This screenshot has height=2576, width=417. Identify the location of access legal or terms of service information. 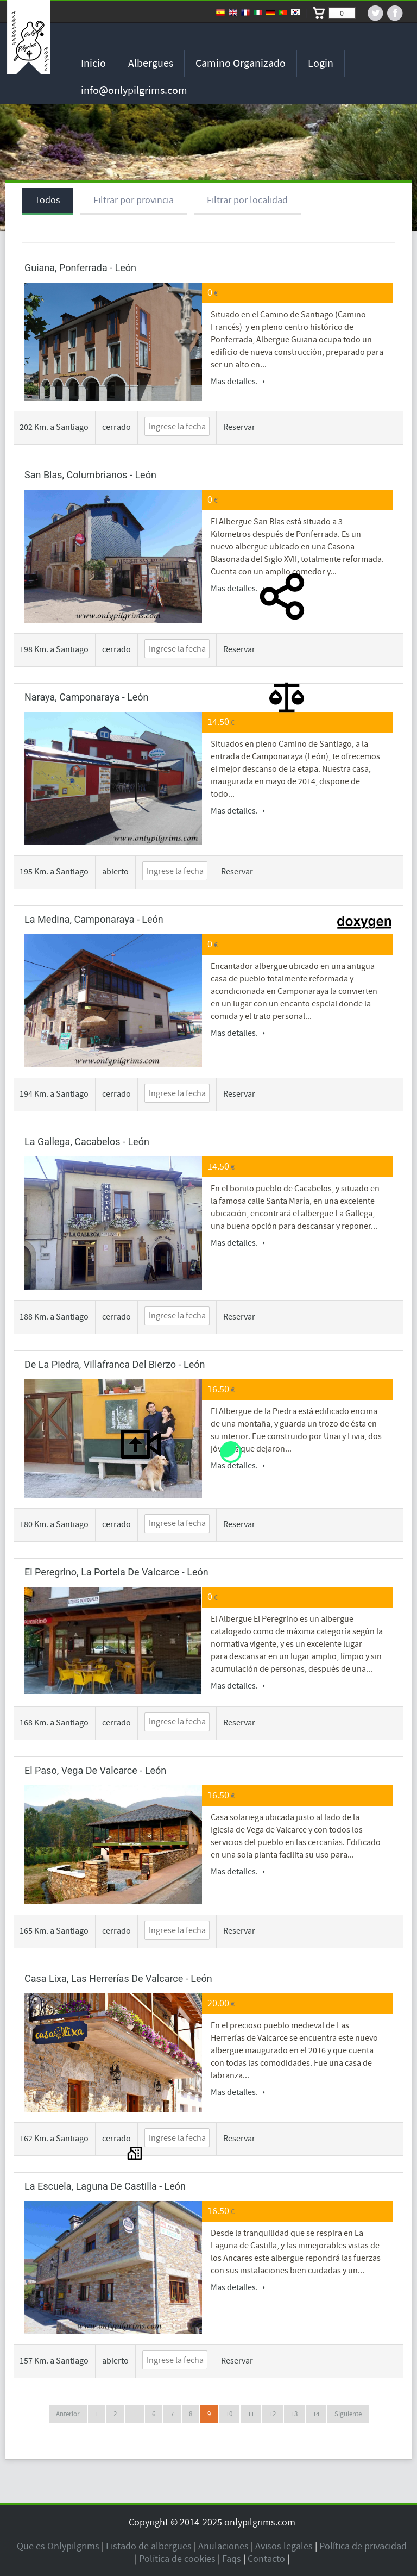
(287, 698).